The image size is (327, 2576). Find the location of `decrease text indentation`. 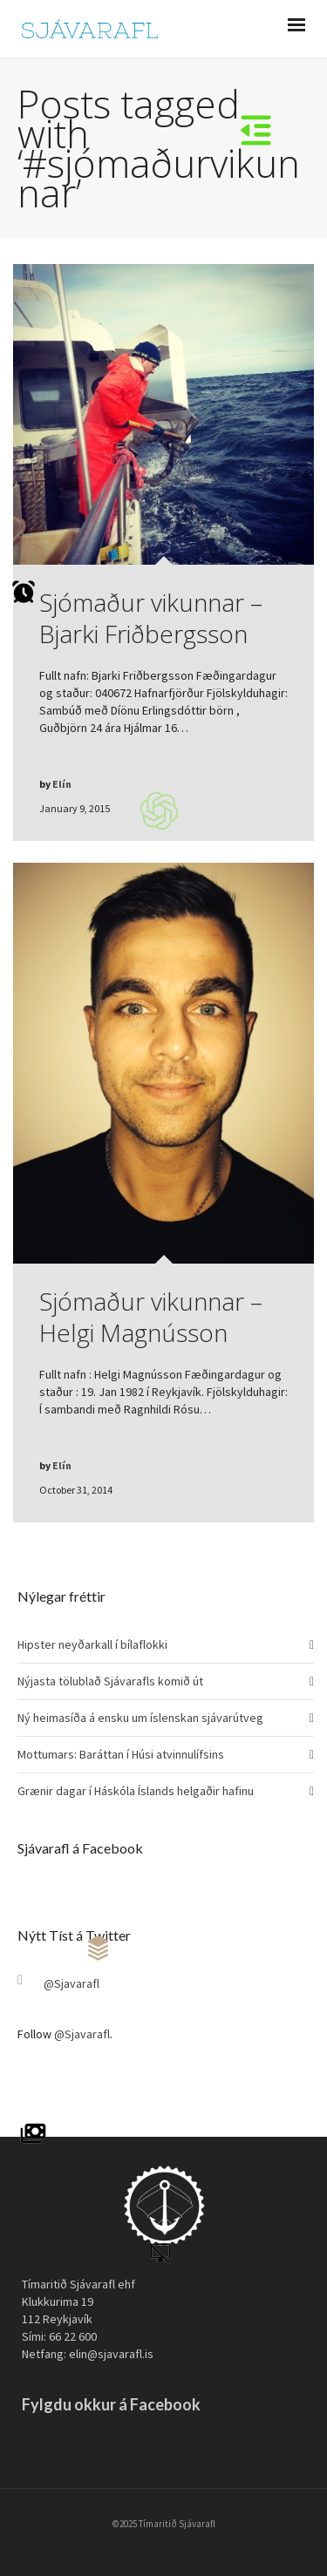

decrease text indentation is located at coordinates (255, 130).